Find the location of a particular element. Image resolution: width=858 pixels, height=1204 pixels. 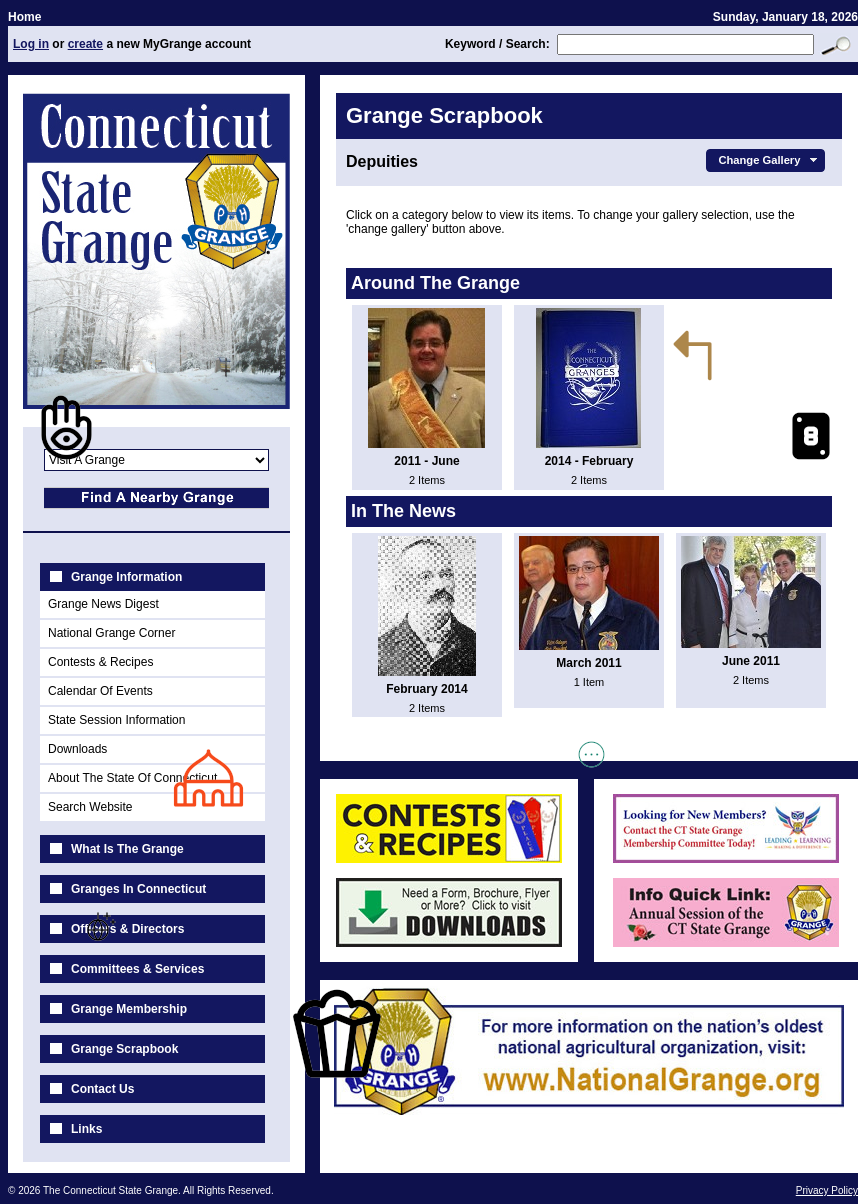

open more options menu is located at coordinates (591, 754).